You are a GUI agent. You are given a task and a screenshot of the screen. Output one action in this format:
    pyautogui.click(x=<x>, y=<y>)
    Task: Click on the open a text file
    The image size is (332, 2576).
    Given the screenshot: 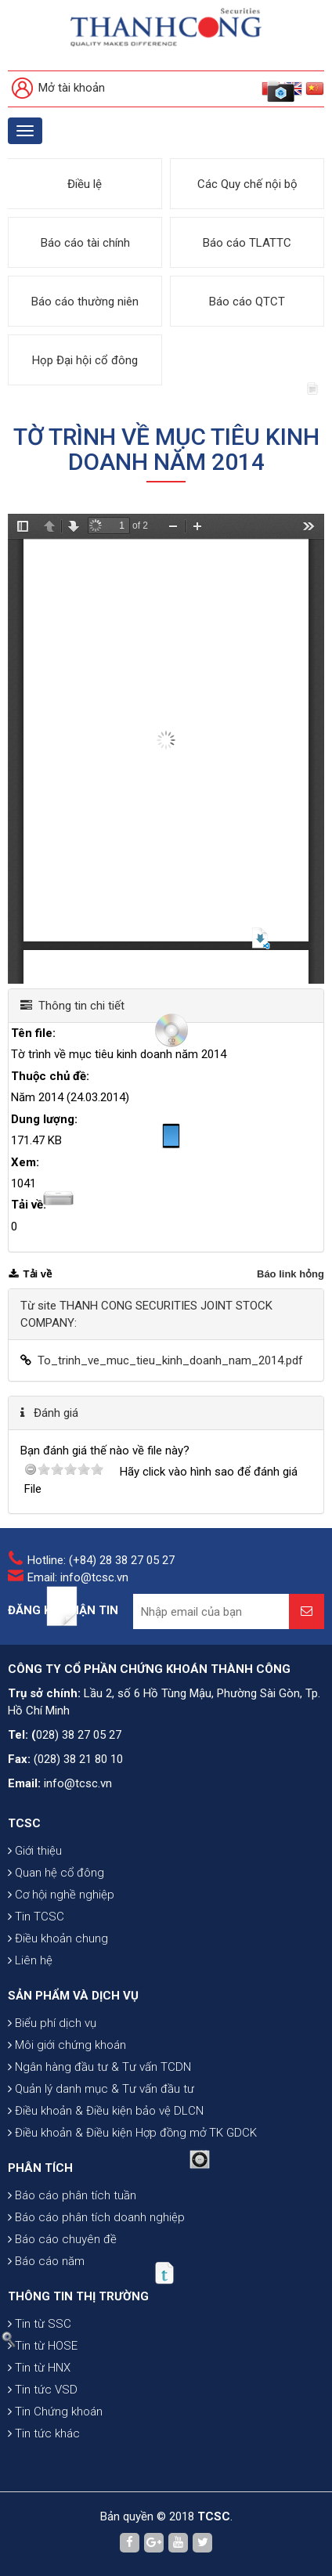 What is the action you would take?
    pyautogui.click(x=312, y=388)
    